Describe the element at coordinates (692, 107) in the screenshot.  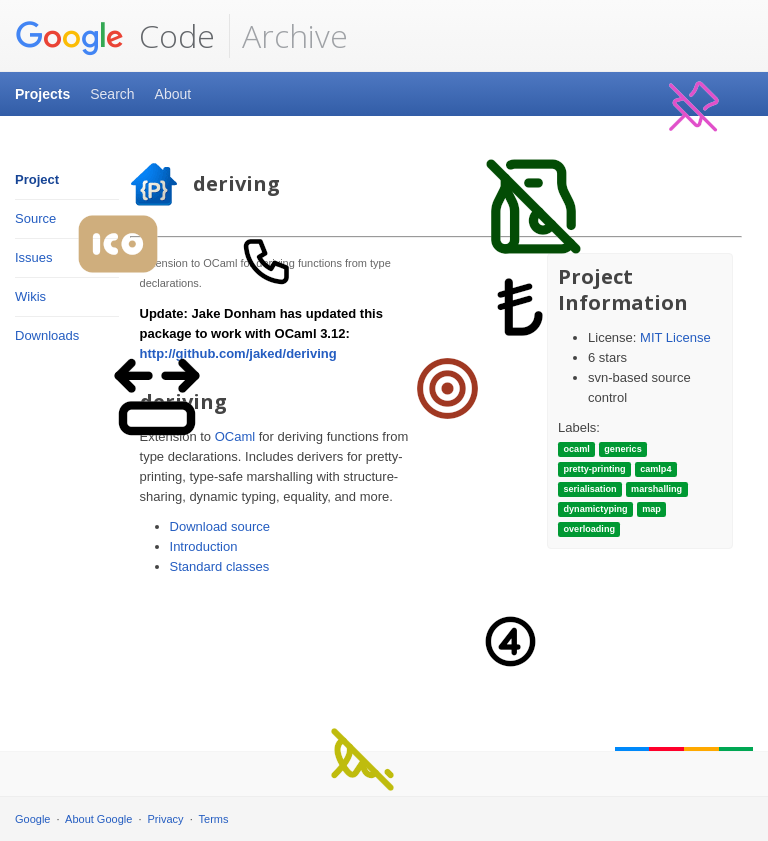
I see `unpin an item from your saved collection` at that location.